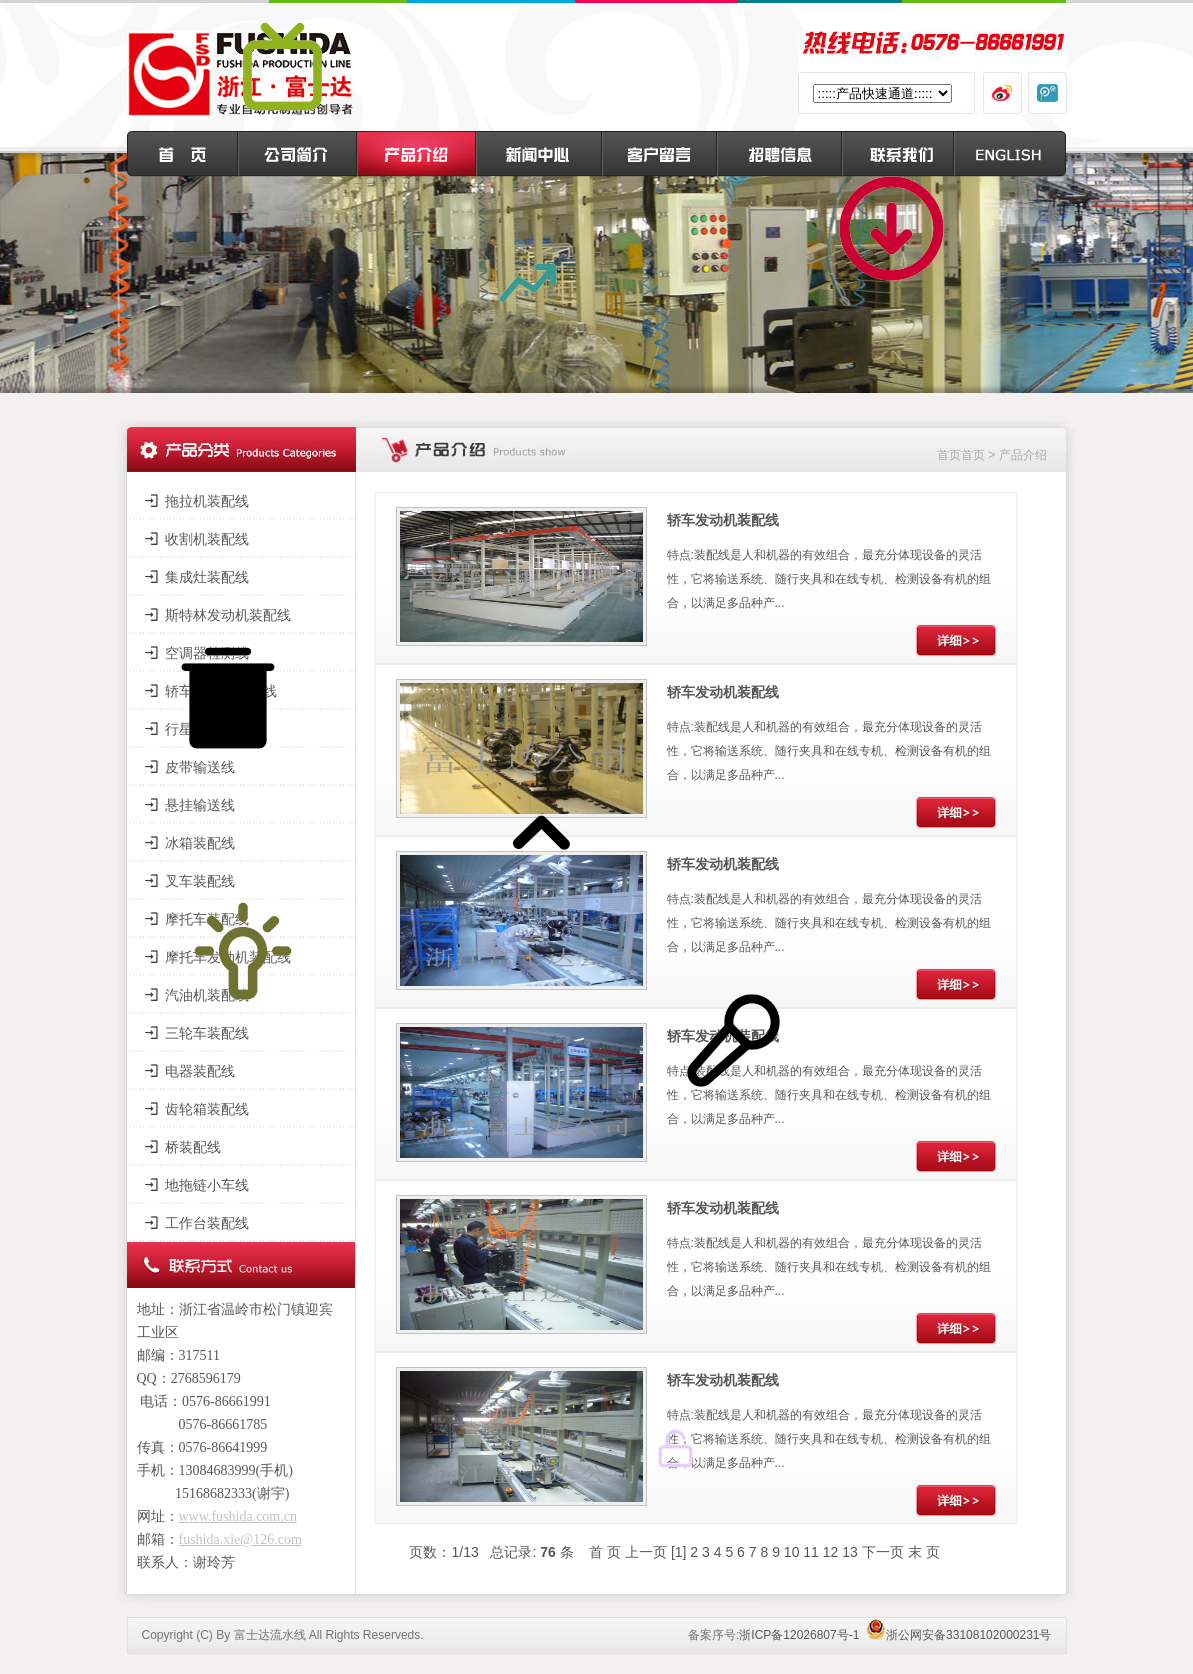 The height and width of the screenshot is (1674, 1193). What do you see at coordinates (528, 283) in the screenshot?
I see `view trending or popular content` at bounding box center [528, 283].